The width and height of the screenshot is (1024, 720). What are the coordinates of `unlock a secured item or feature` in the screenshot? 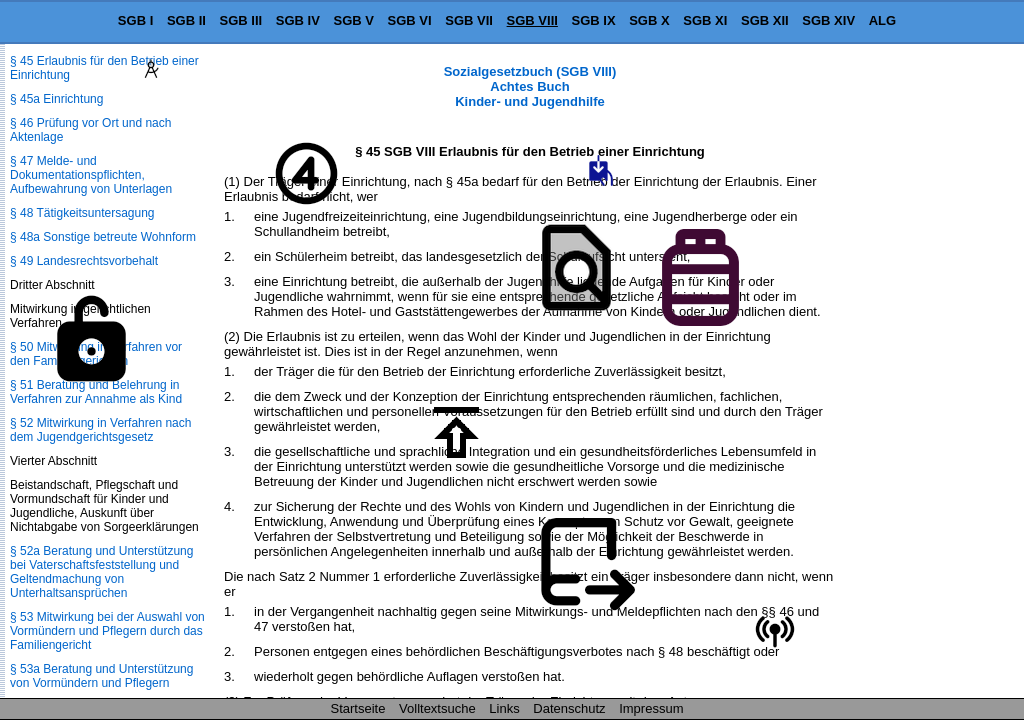 It's located at (91, 338).